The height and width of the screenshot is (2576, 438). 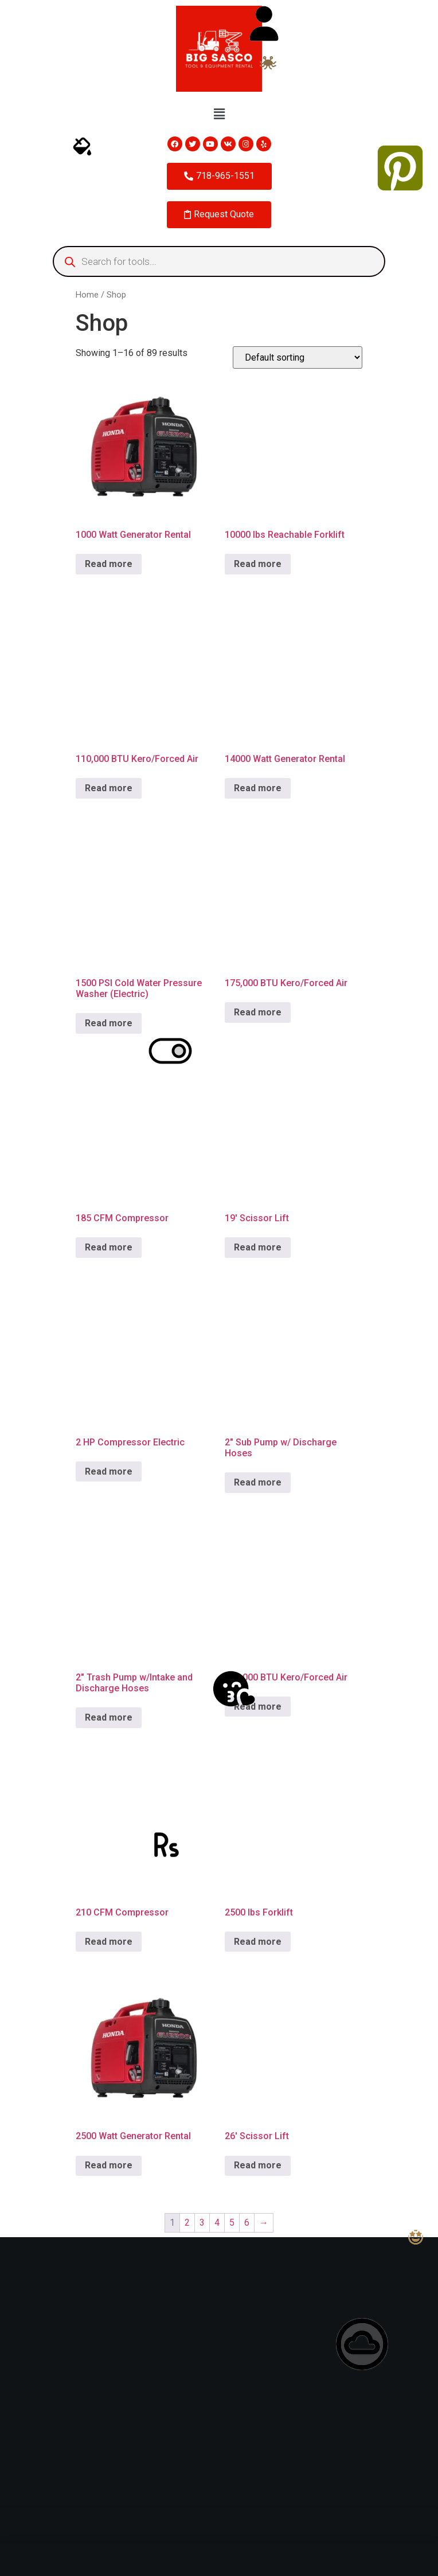 I want to click on toggle switch in the "on" or enabled position, so click(x=170, y=1051).